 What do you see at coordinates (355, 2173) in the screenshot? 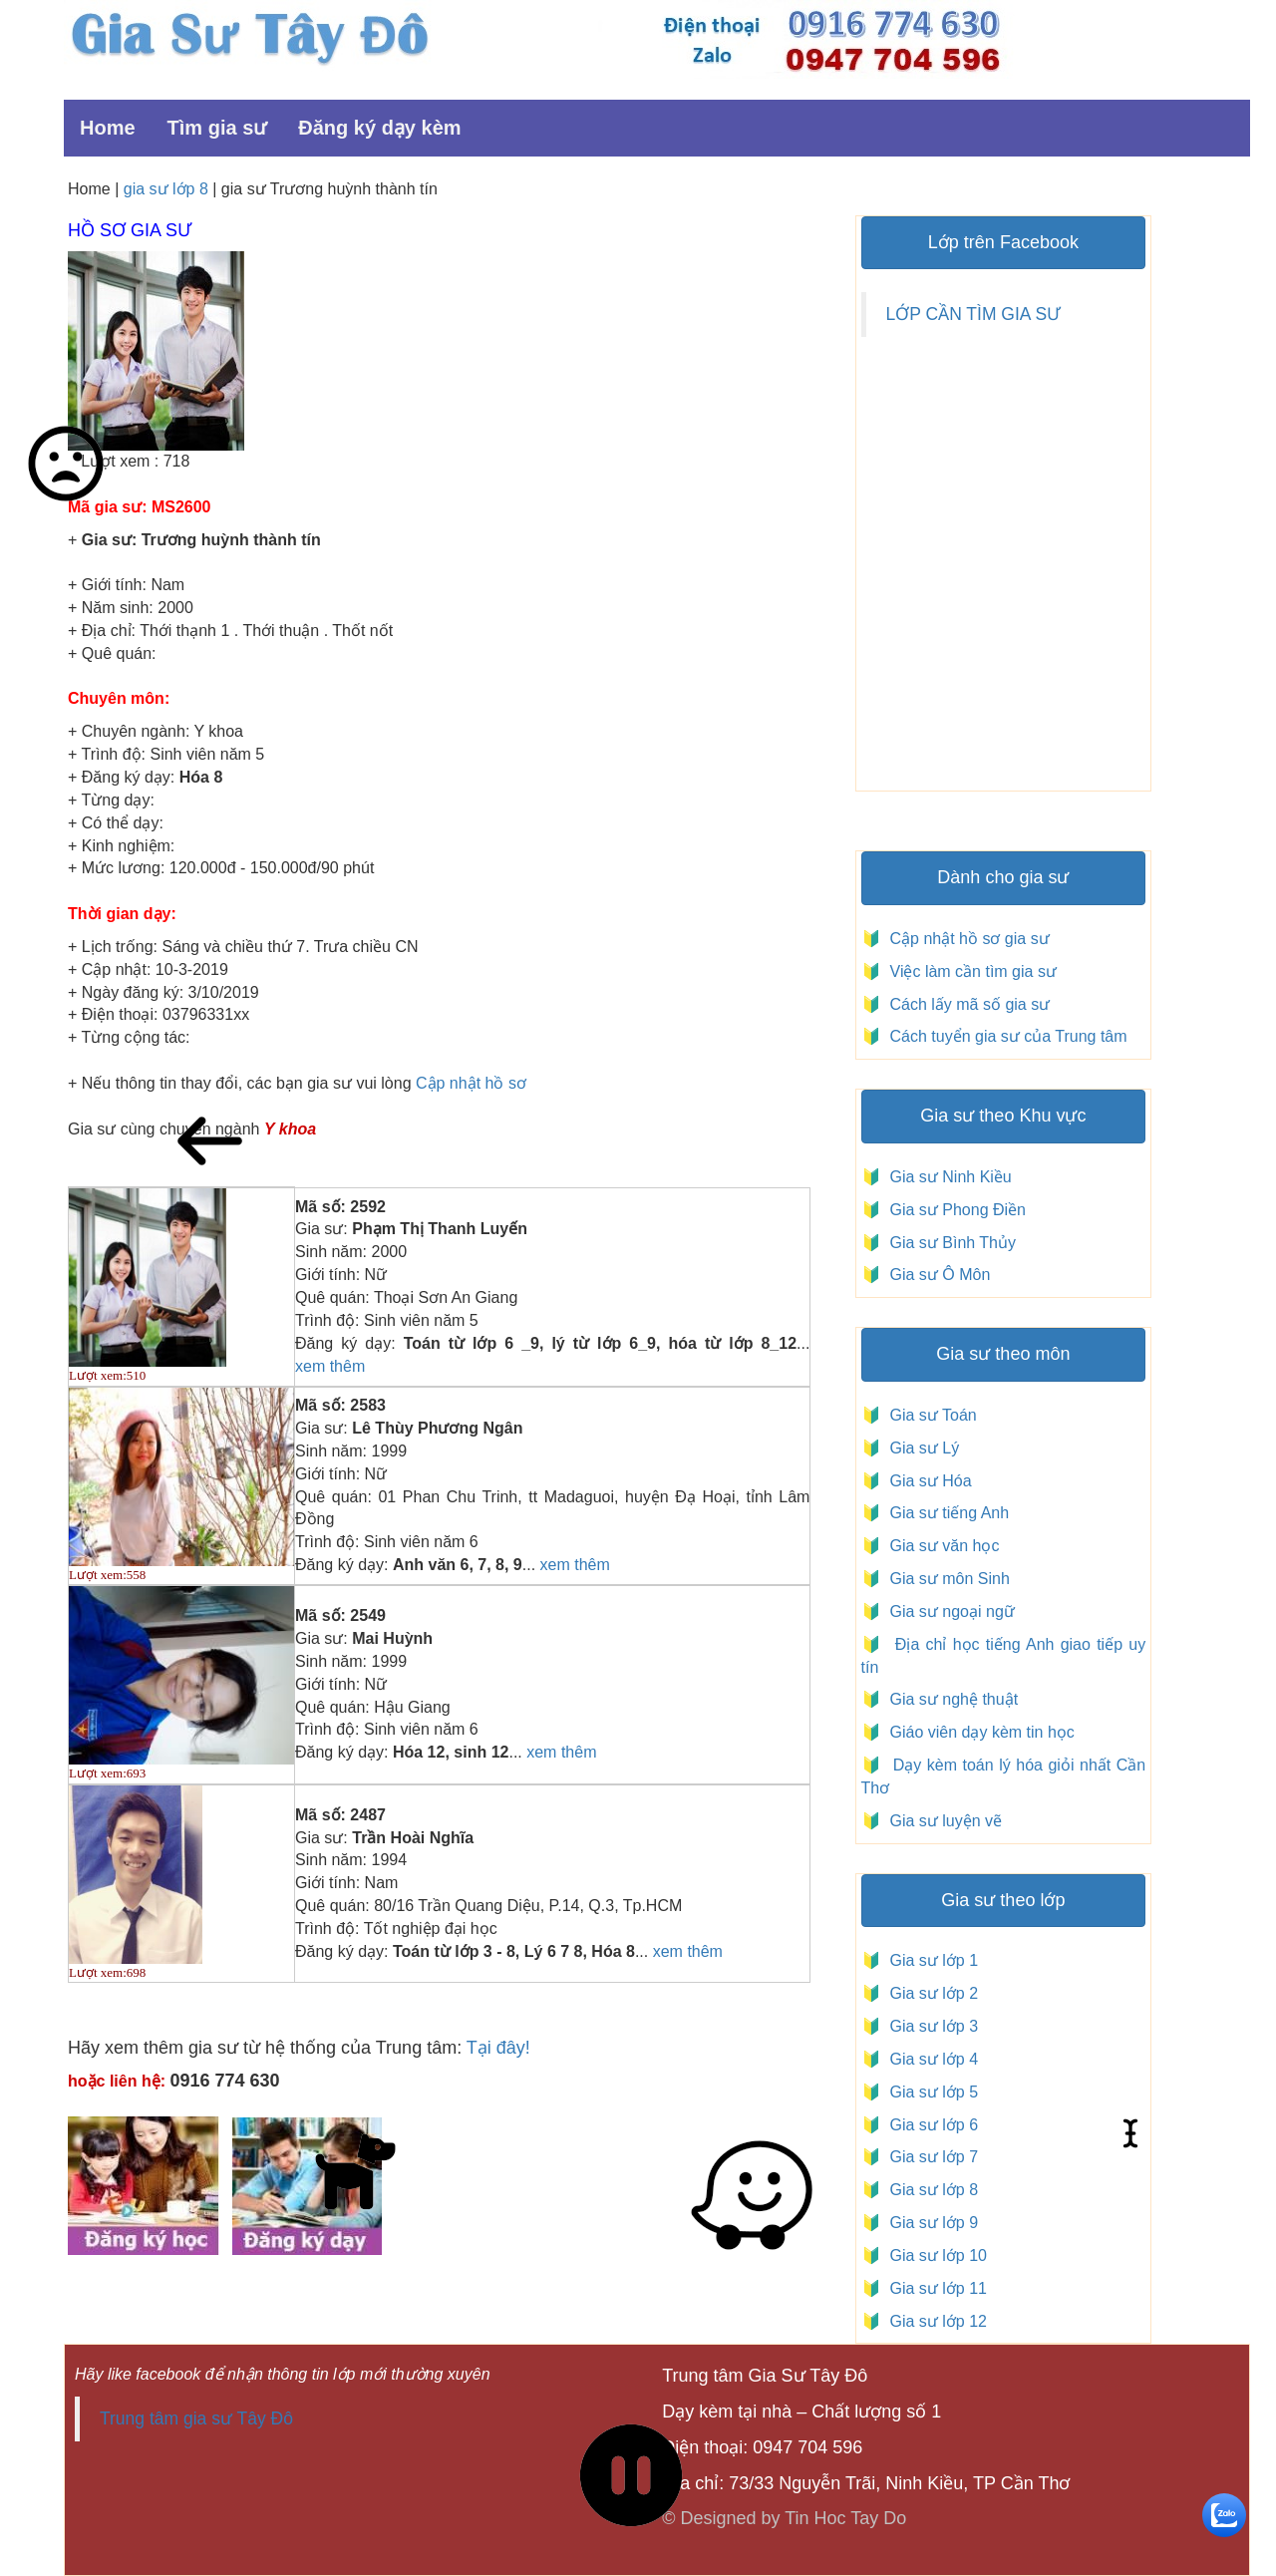
I see `view pet-related services or features` at bounding box center [355, 2173].